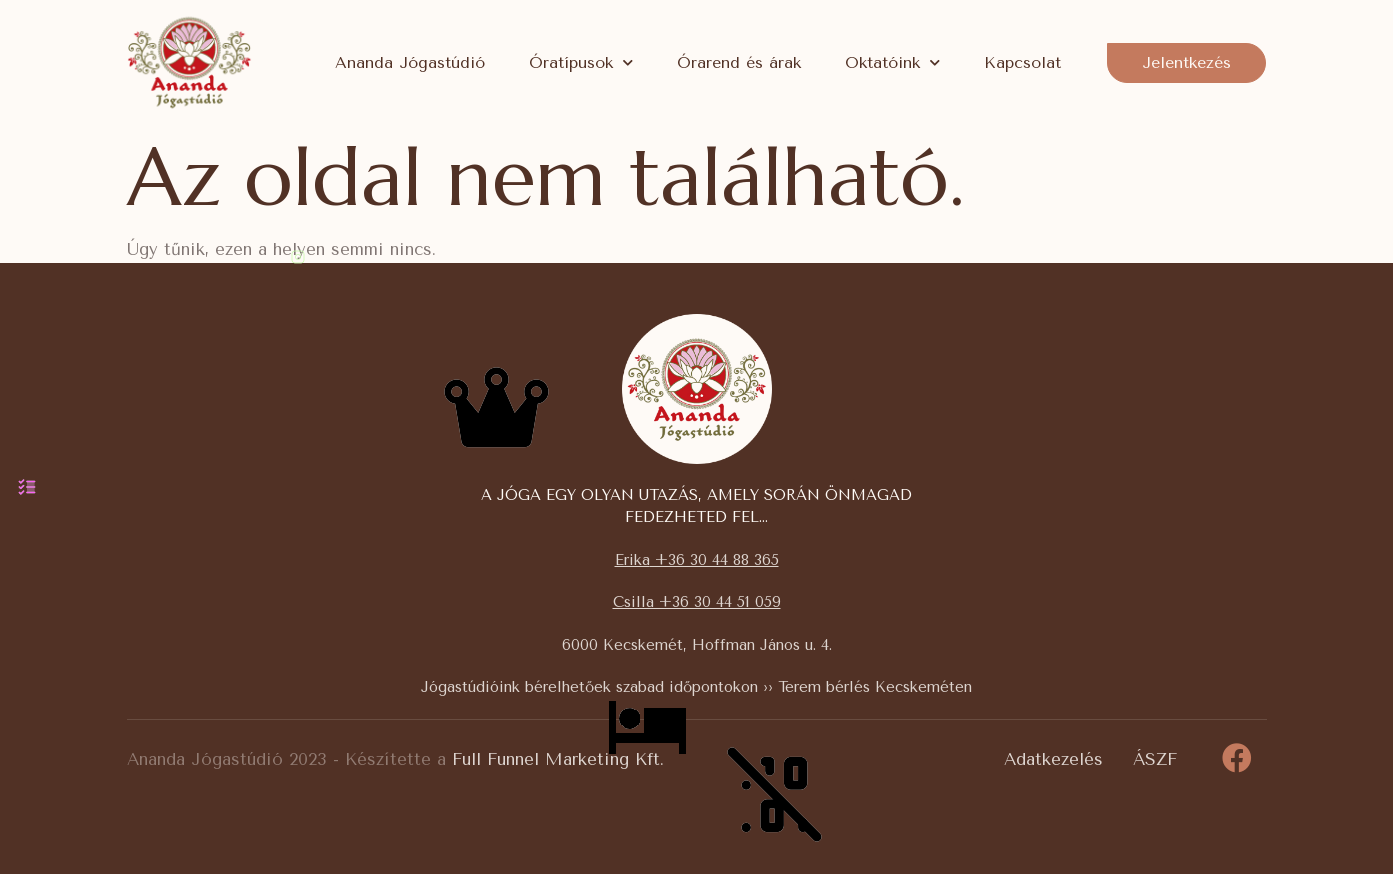 This screenshot has width=1393, height=874. What do you see at coordinates (298, 257) in the screenshot?
I see `open Instagram app` at bounding box center [298, 257].